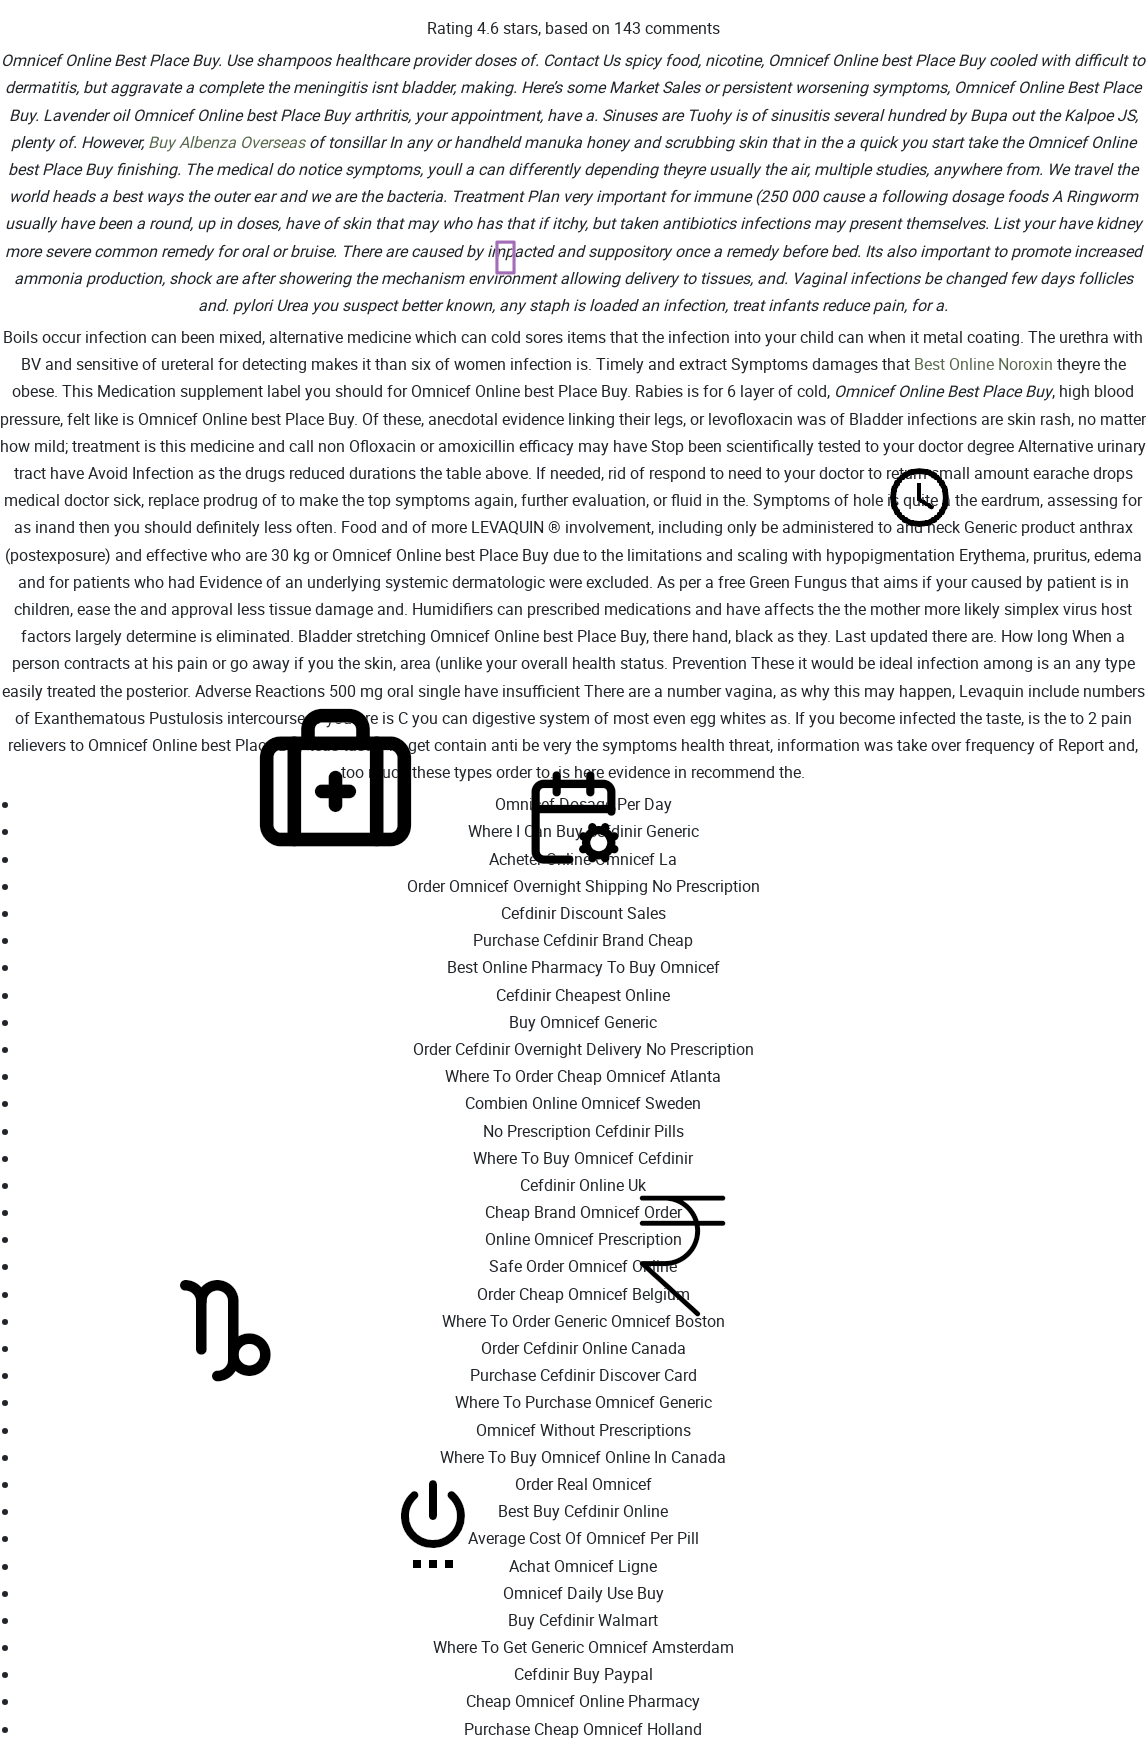 The image size is (1146, 1742). Describe the element at coordinates (505, 257) in the screenshot. I see `national geographic brand logo` at that location.